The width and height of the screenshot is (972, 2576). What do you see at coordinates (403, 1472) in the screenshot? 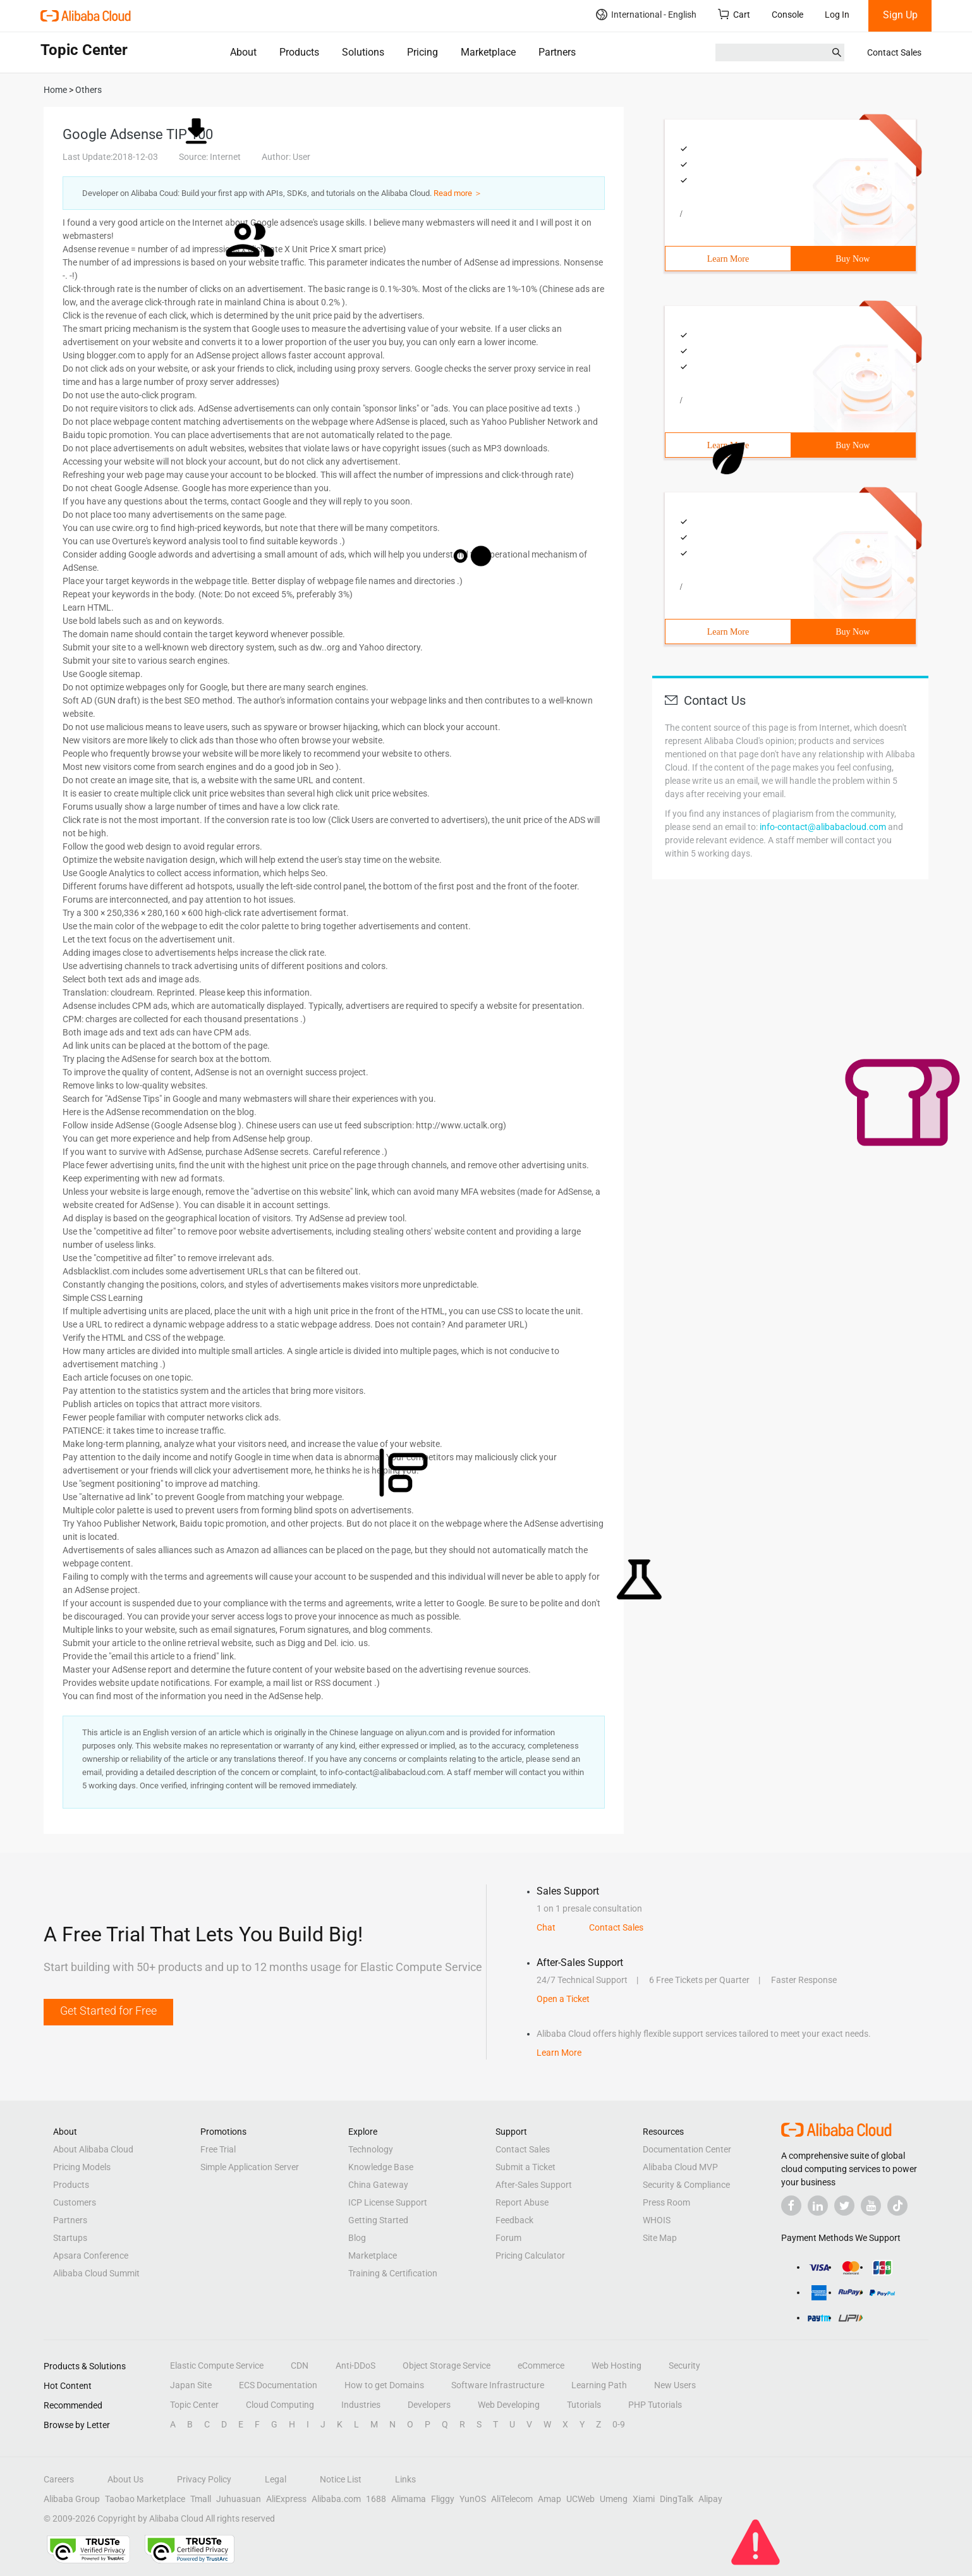
I see `align items to the start vertically` at bounding box center [403, 1472].